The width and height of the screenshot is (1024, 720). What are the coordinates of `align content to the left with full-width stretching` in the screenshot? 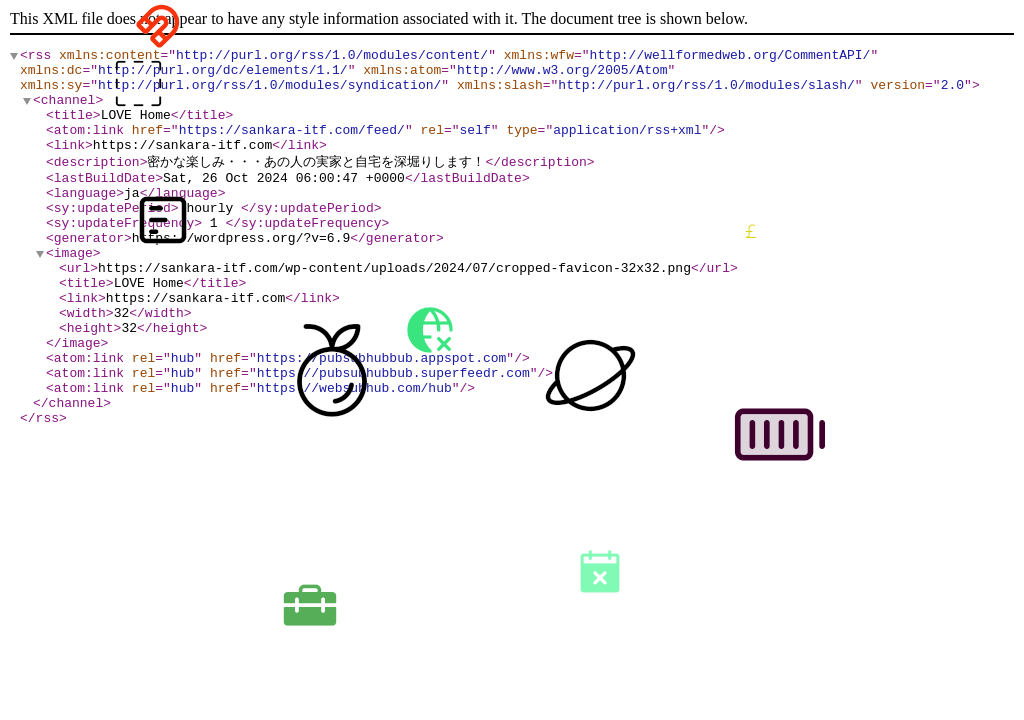 It's located at (163, 220).